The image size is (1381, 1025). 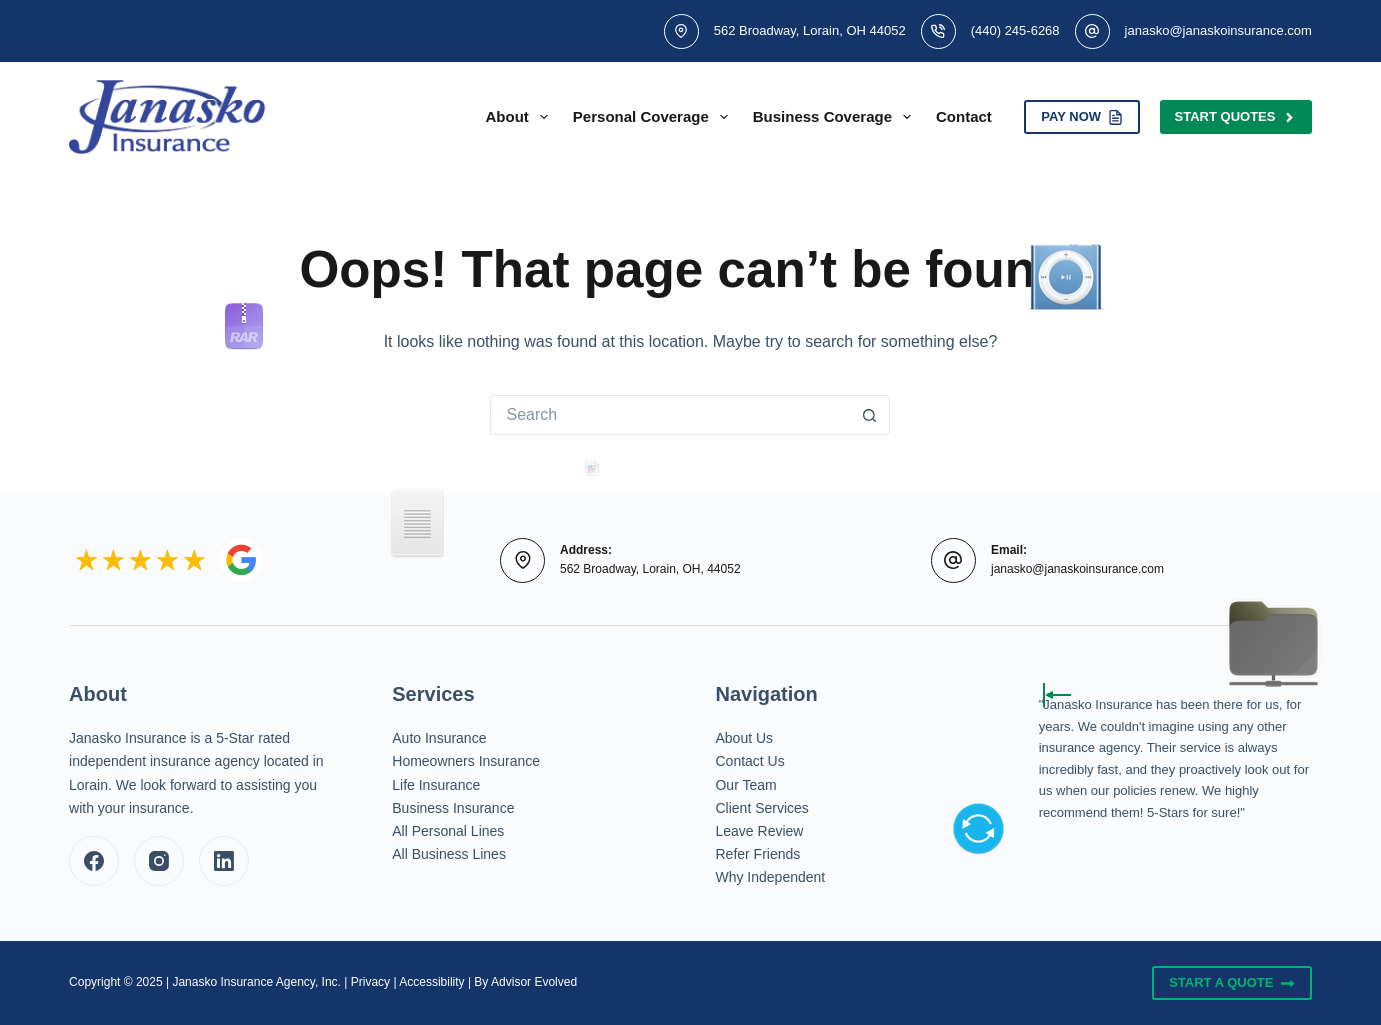 What do you see at coordinates (1273, 642) in the screenshot?
I see `access files stored on a remote server` at bounding box center [1273, 642].